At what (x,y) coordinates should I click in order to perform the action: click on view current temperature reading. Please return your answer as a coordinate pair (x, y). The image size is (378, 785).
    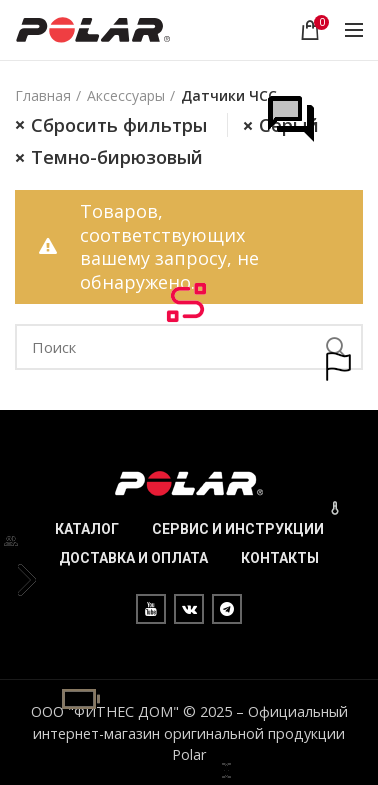
    Looking at the image, I should click on (335, 508).